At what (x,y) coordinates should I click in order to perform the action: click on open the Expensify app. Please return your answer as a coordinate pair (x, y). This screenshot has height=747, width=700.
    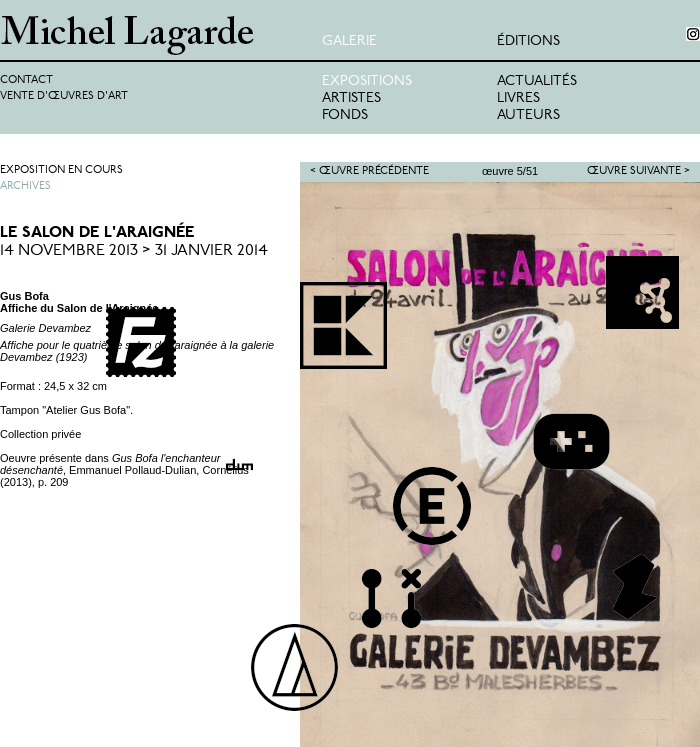
    Looking at the image, I should click on (432, 506).